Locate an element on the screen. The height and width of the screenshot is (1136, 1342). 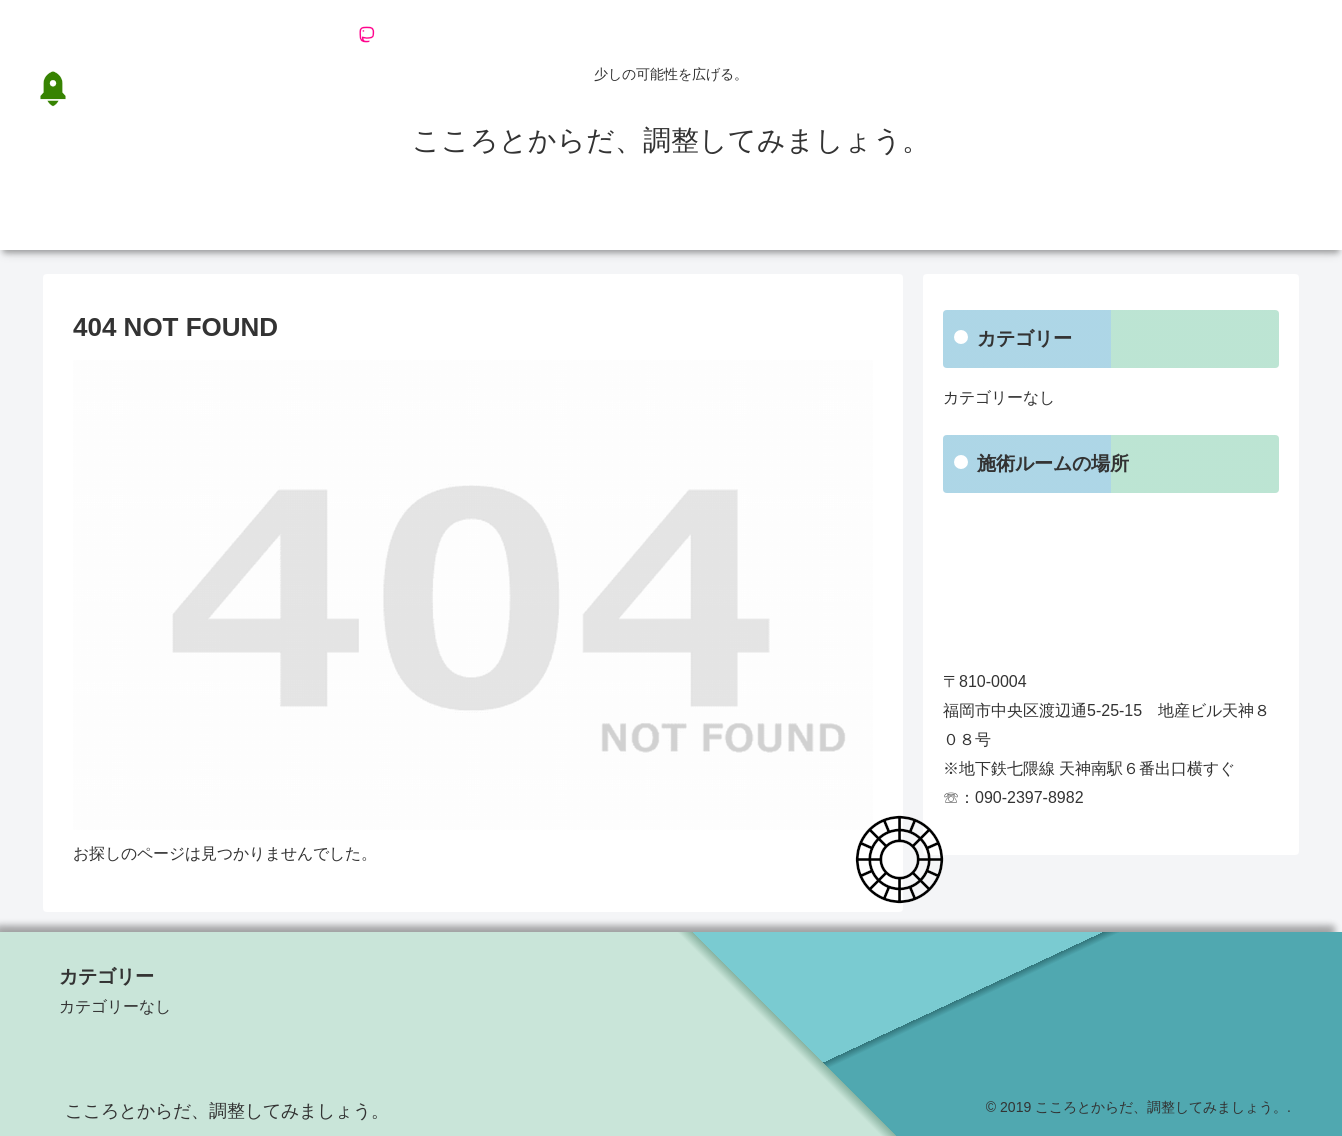
open the VSCO app is located at coordinates (899, 859).